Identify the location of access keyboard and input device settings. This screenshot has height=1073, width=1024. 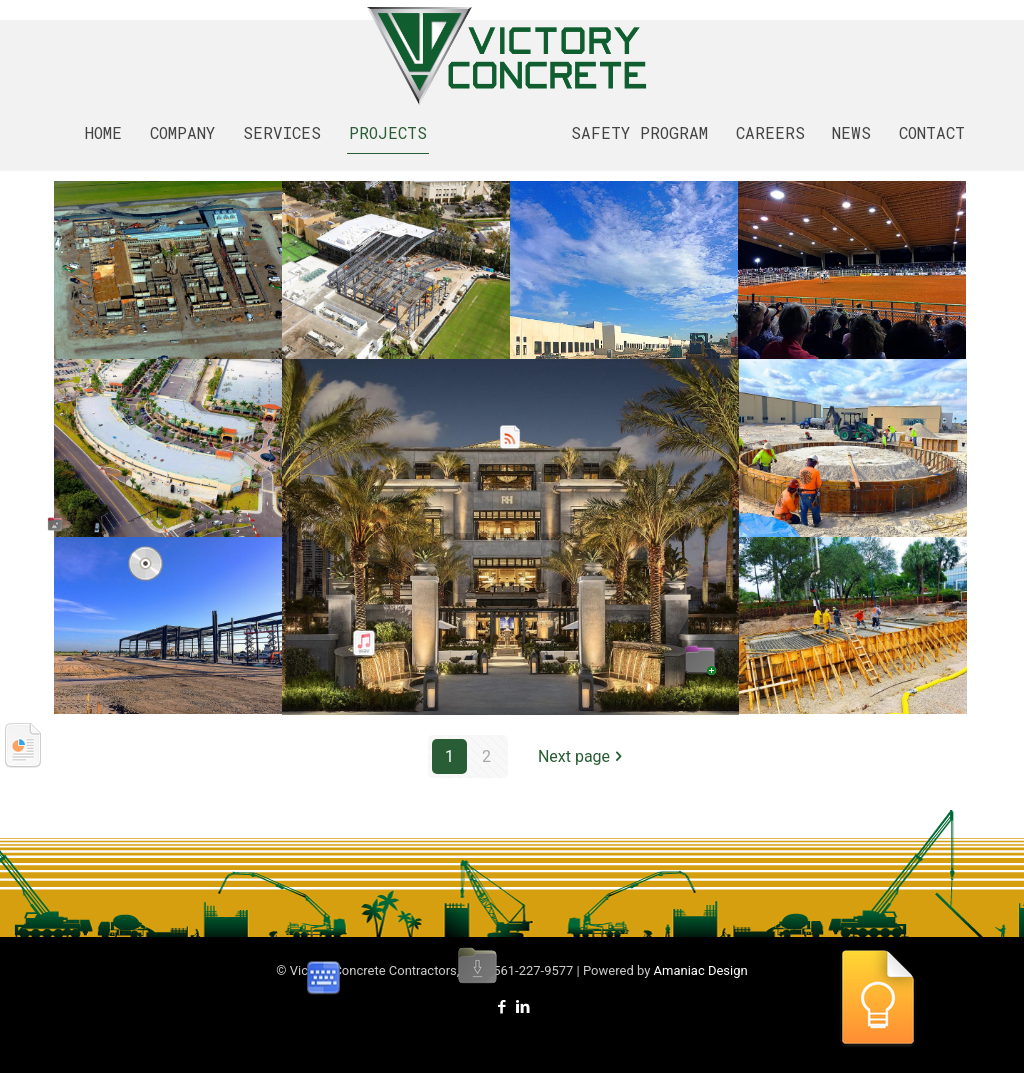
(323, 977).